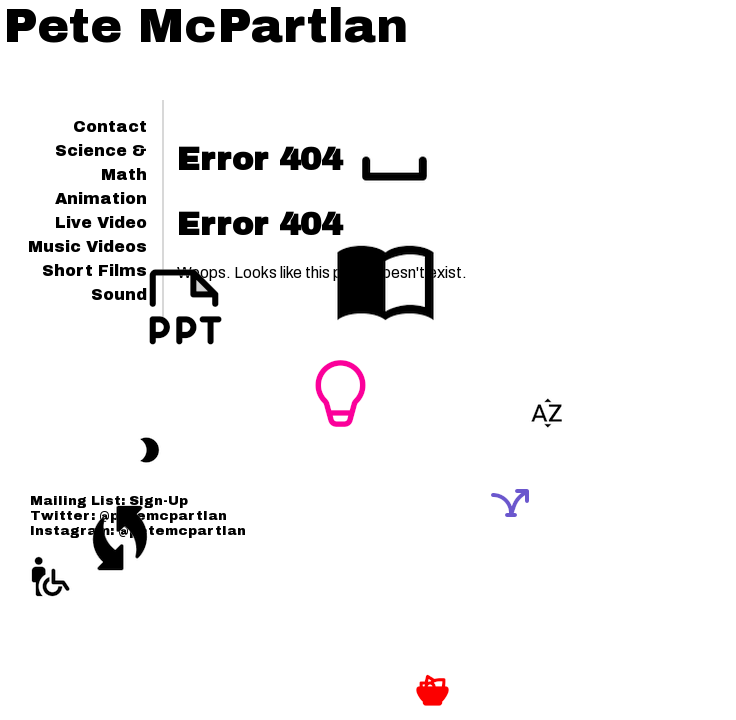  Describe the element at coordinates (49, 576) in the screenshot. I see `wheelchair accessible pickup location` at that location.